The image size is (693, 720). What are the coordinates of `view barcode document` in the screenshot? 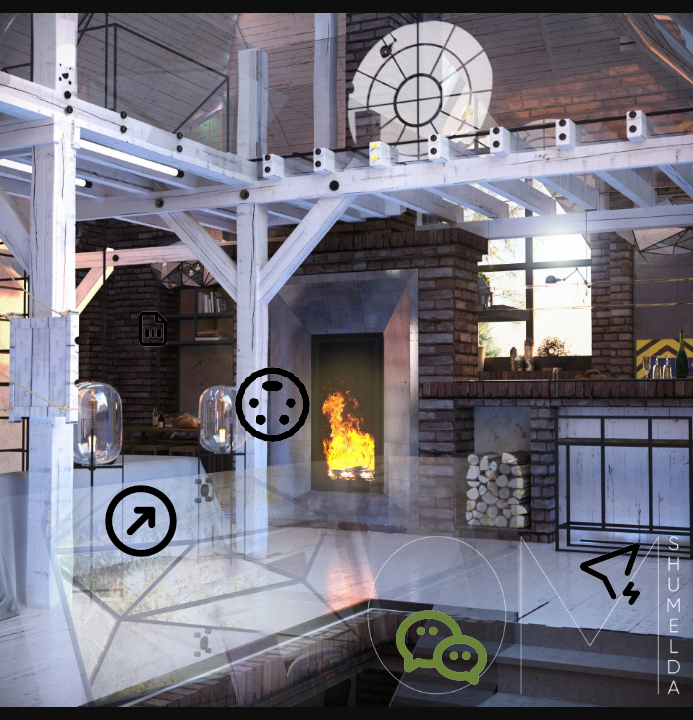 It's located at (153, 329).